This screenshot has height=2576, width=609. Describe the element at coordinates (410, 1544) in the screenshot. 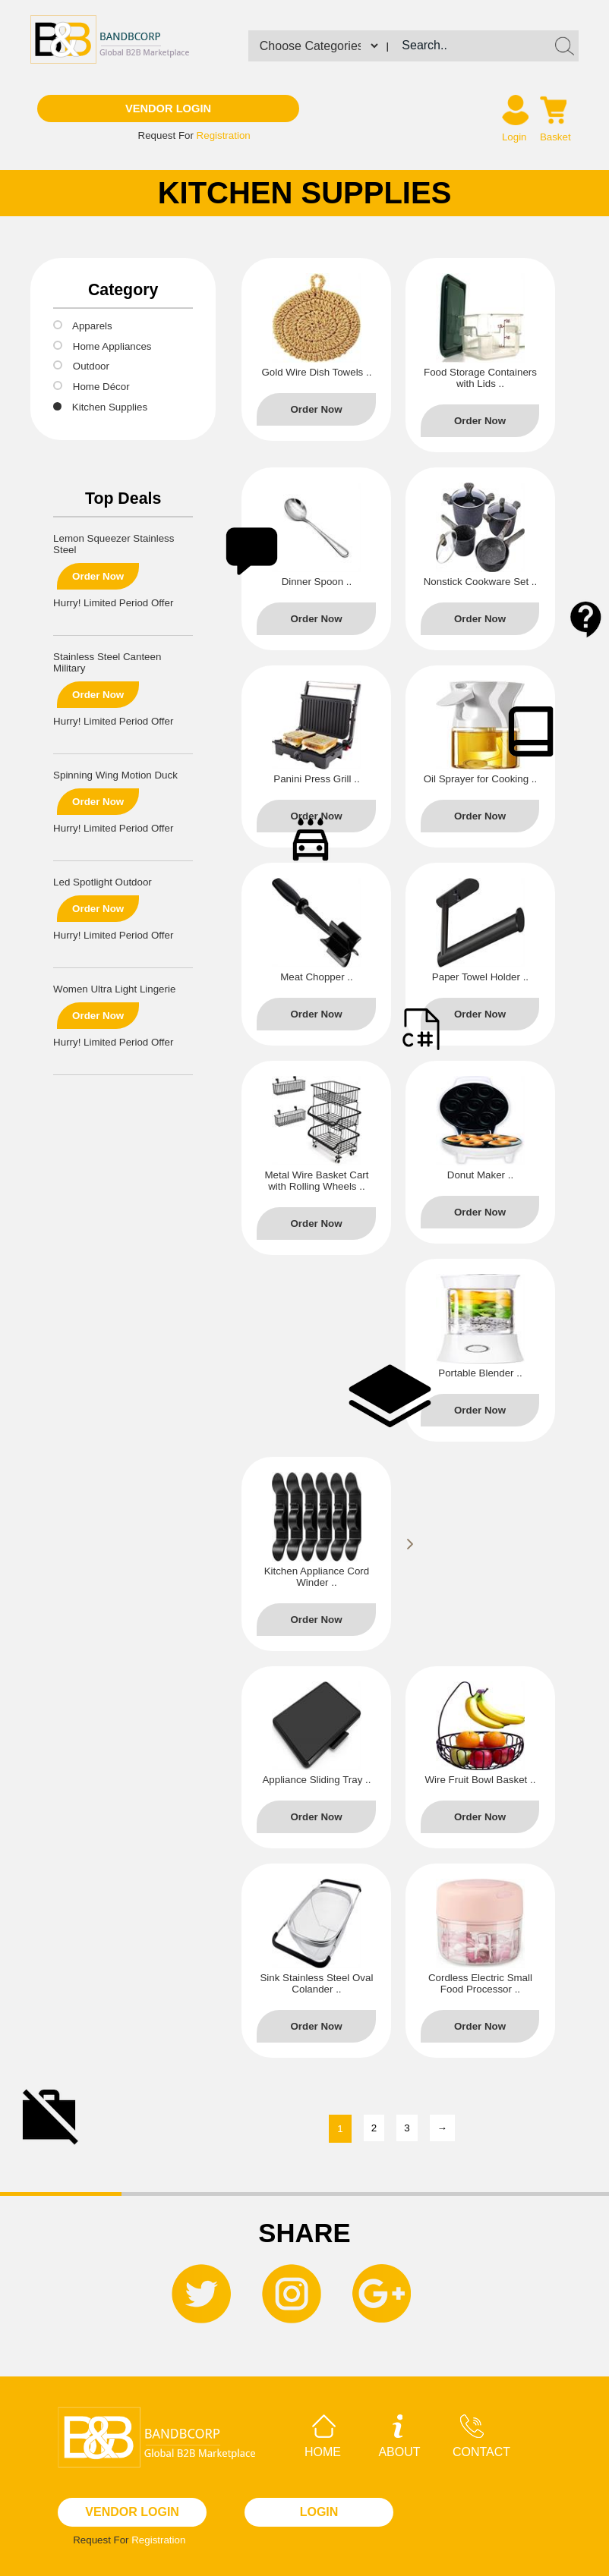

I see `navigate to the next item or page` at that location.